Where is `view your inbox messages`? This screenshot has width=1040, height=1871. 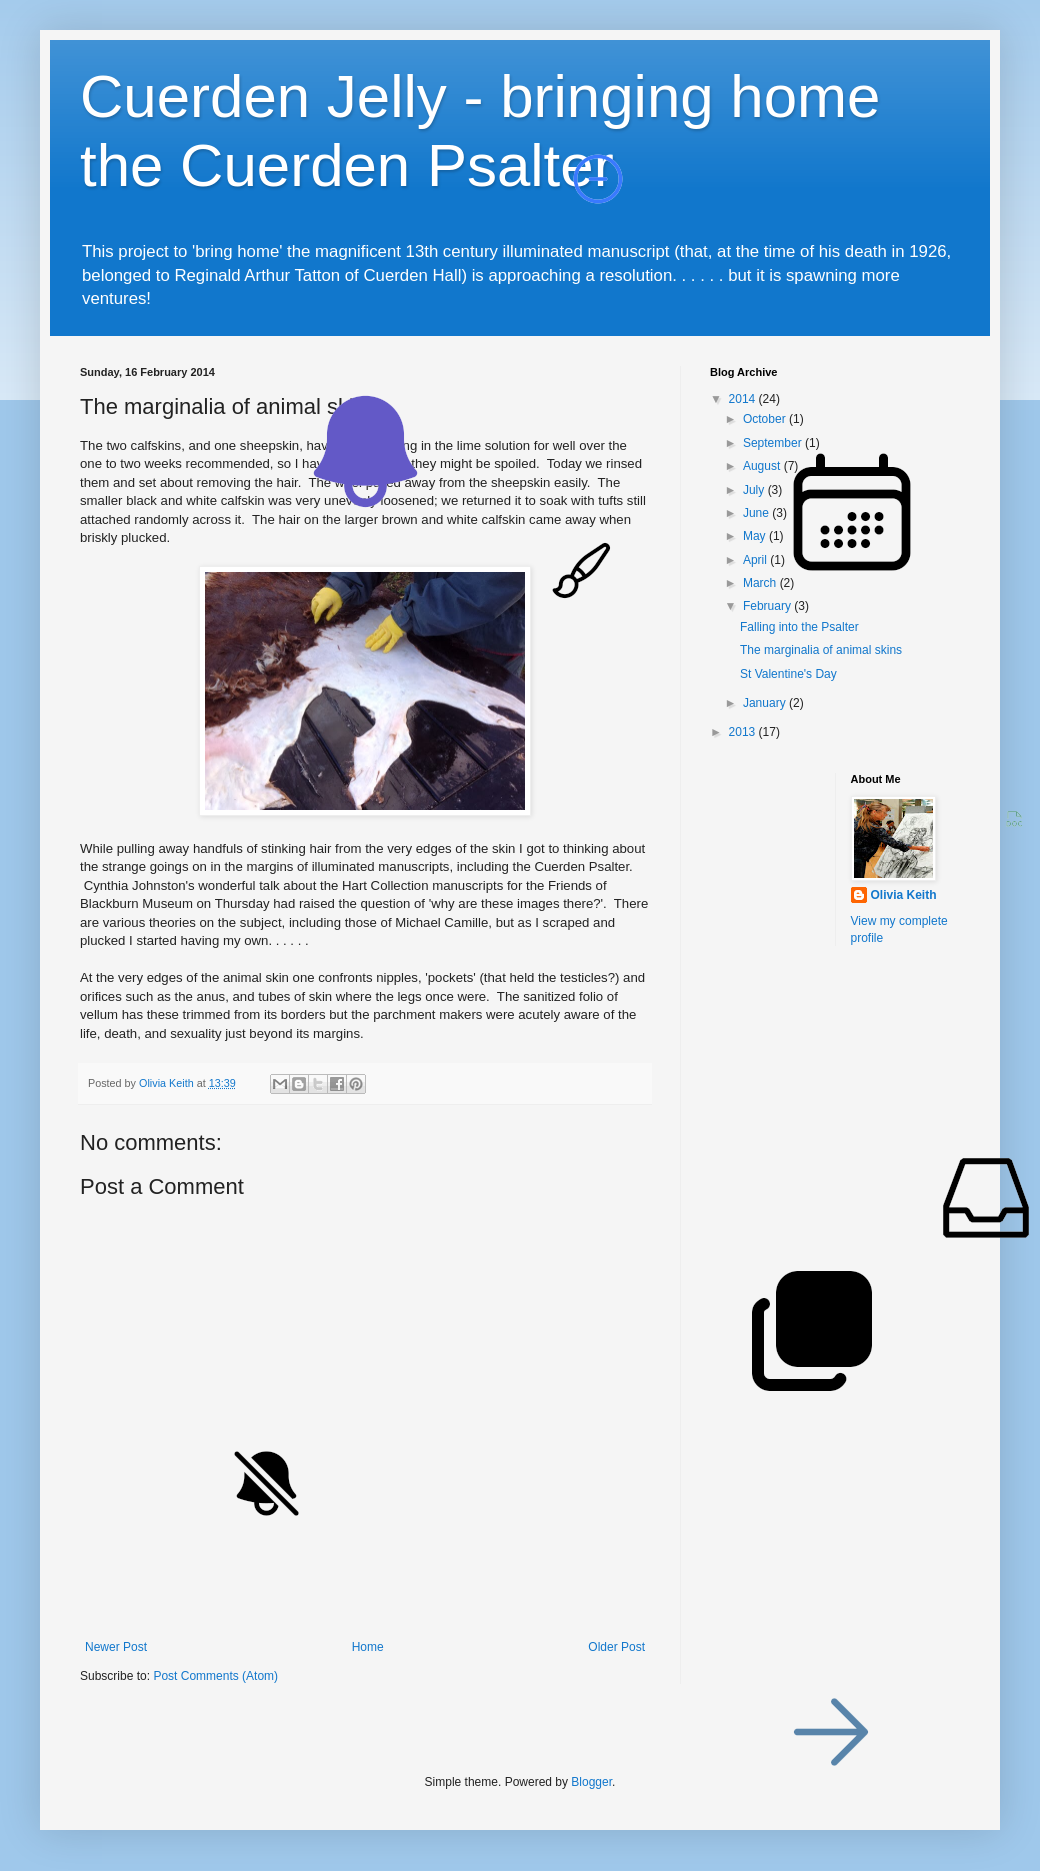
view your inbox messages is located at coordinates (986, 1201).